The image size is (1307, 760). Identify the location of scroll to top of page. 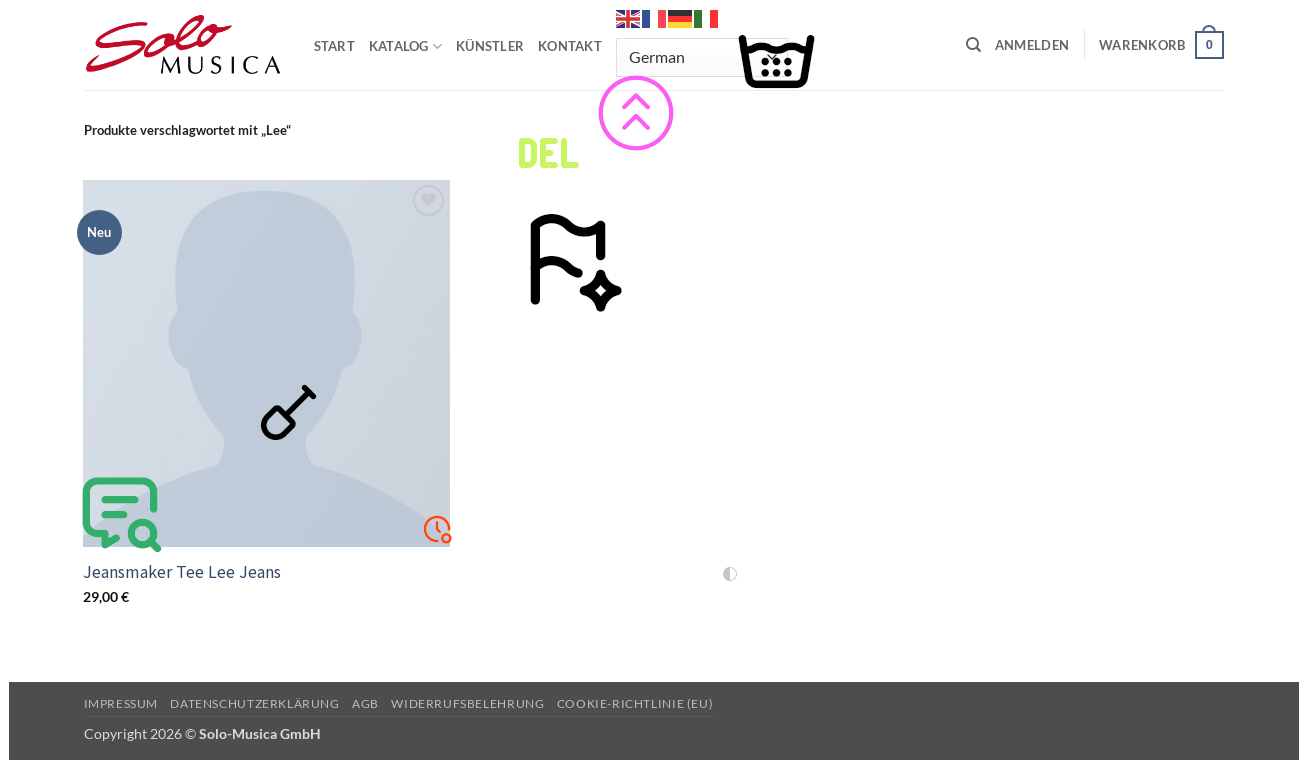
(636, 113).